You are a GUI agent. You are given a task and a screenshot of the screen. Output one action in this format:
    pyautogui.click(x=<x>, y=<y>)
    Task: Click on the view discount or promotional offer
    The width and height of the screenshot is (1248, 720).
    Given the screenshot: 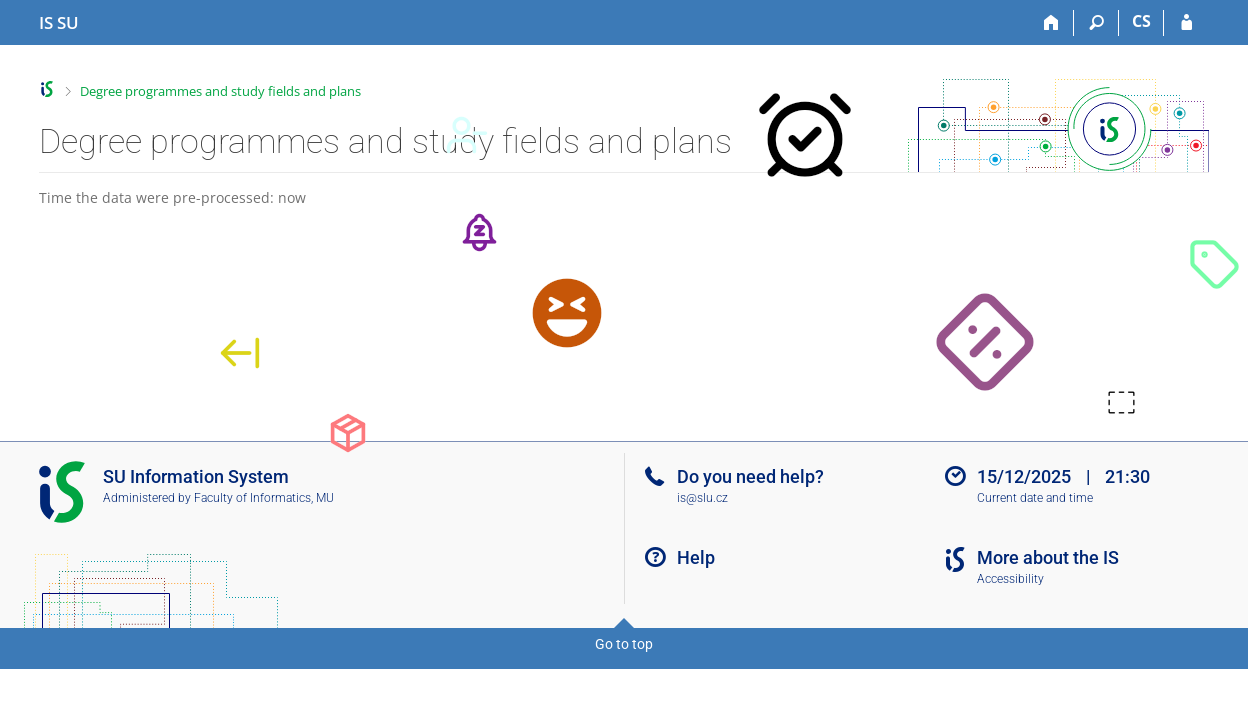 What is the action you would take?
    pyautogui.click(x=985, y=342)
    